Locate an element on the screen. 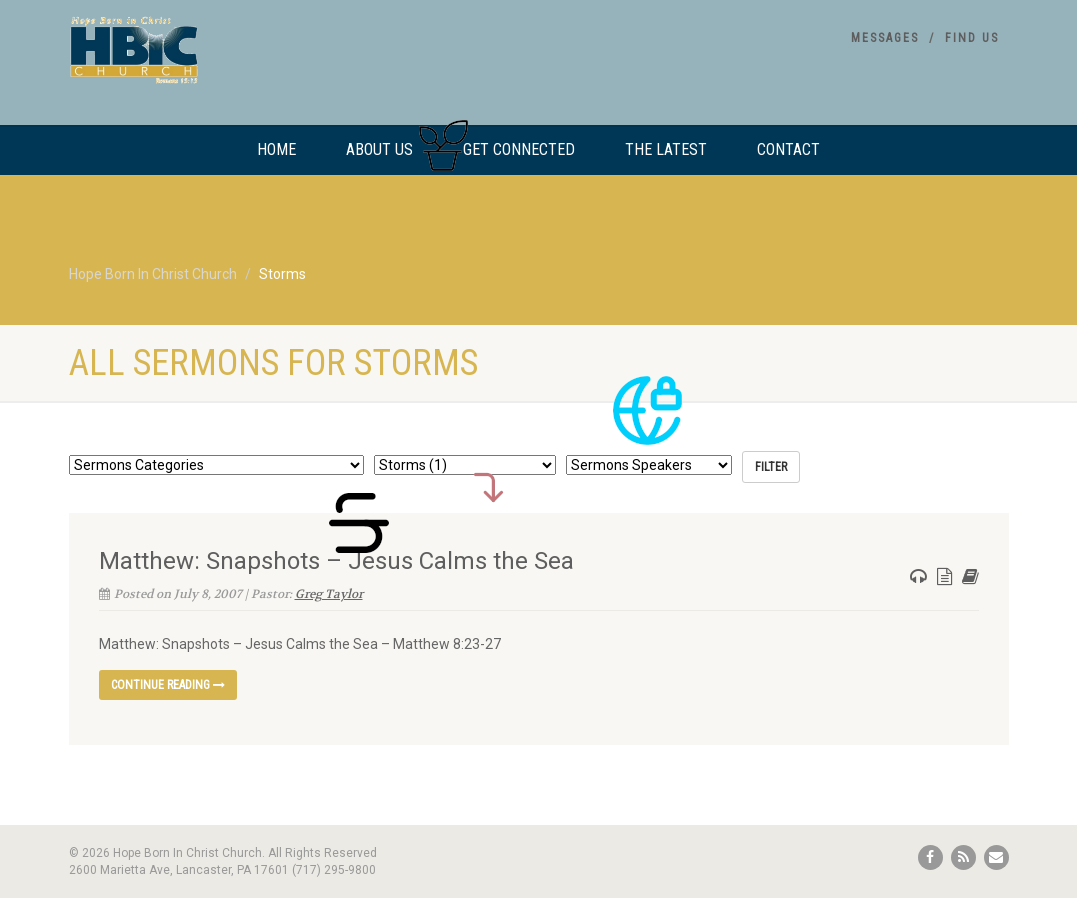  apply strikethrough formatting to selected text is located at coordinates (359, 523).